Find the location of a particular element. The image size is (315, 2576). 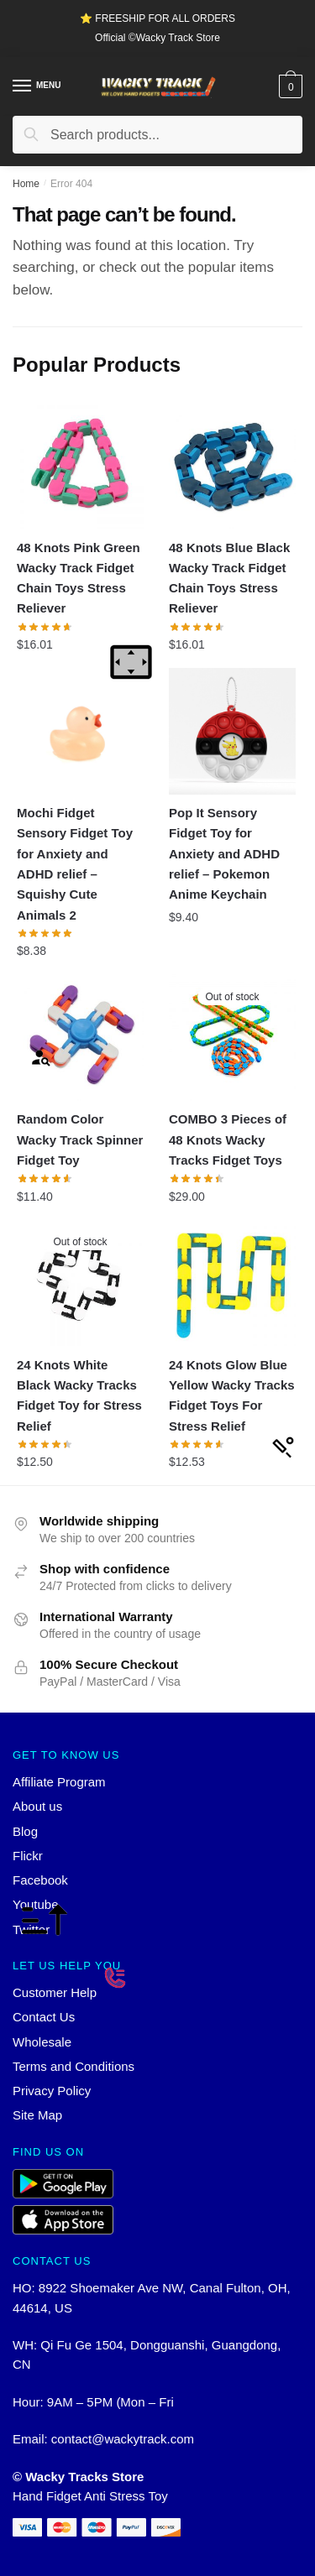

search for a user or contact is located at coordinates (41, 1057).